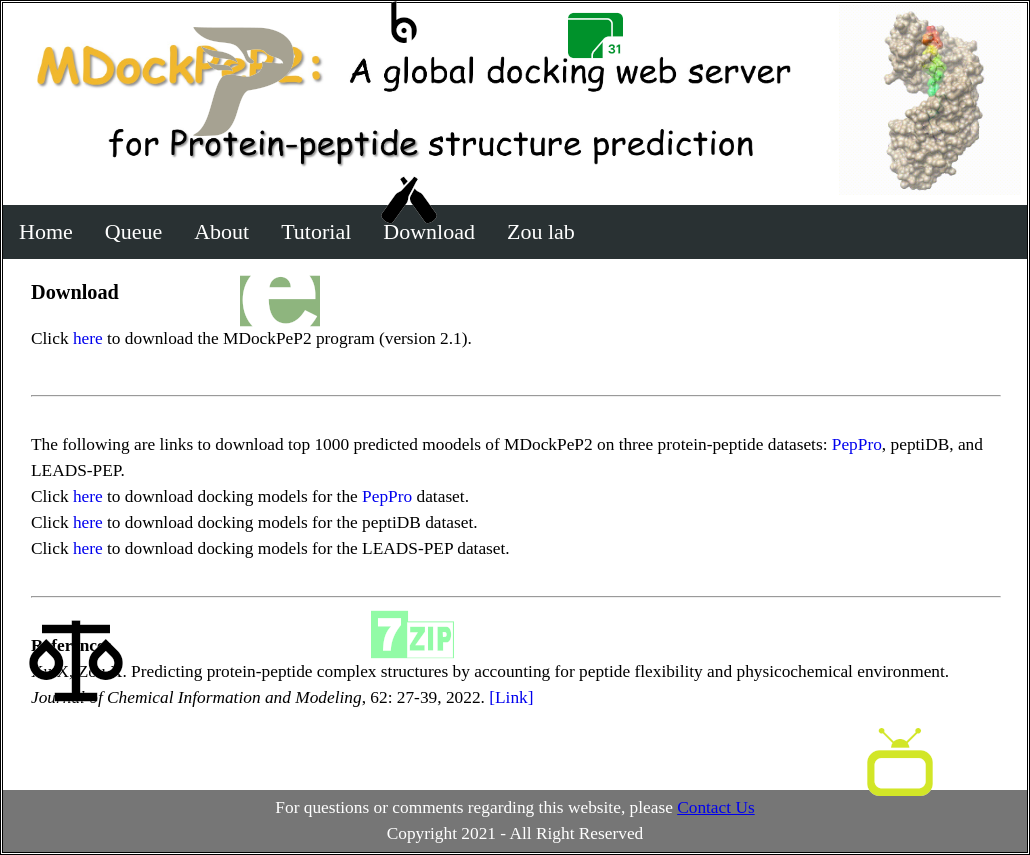  What do you see at coordinates (595, 35) in the screenshot?
I see `open Proton Calendar app` at bounding box center [595, 35].